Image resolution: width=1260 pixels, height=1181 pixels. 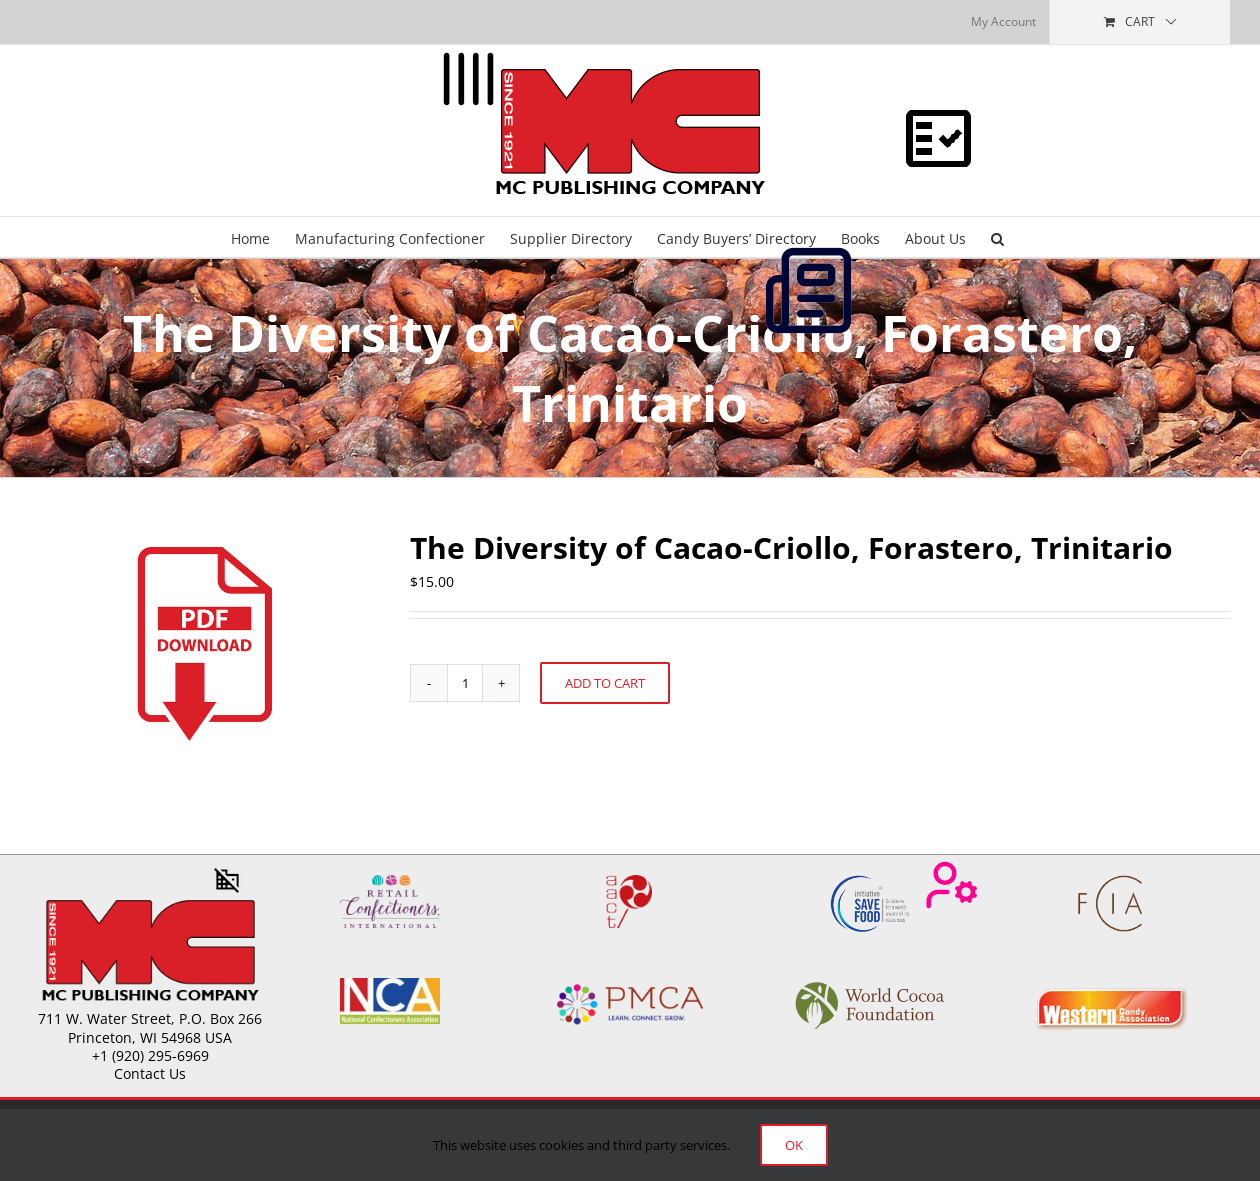 What do you see at coordinates (808, 290) in the screenshot?
I see `view news articles or updates` at bounding box center [808, 290].